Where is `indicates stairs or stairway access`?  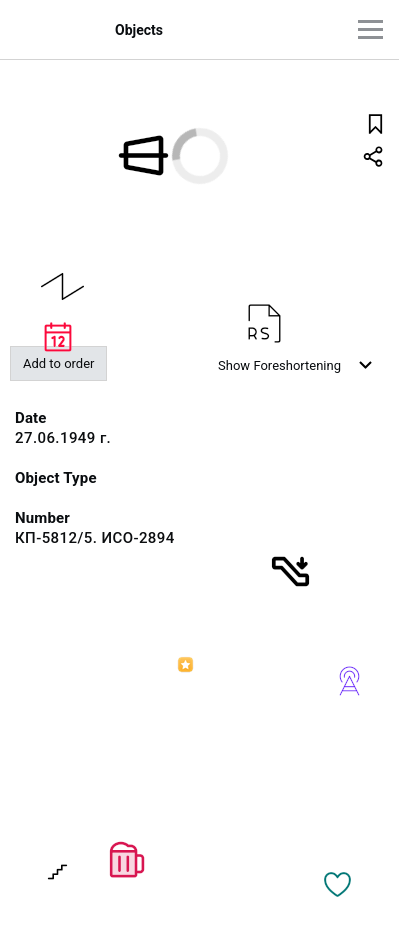
indicates stairs or stairway access is located at coordinates (57, 871).